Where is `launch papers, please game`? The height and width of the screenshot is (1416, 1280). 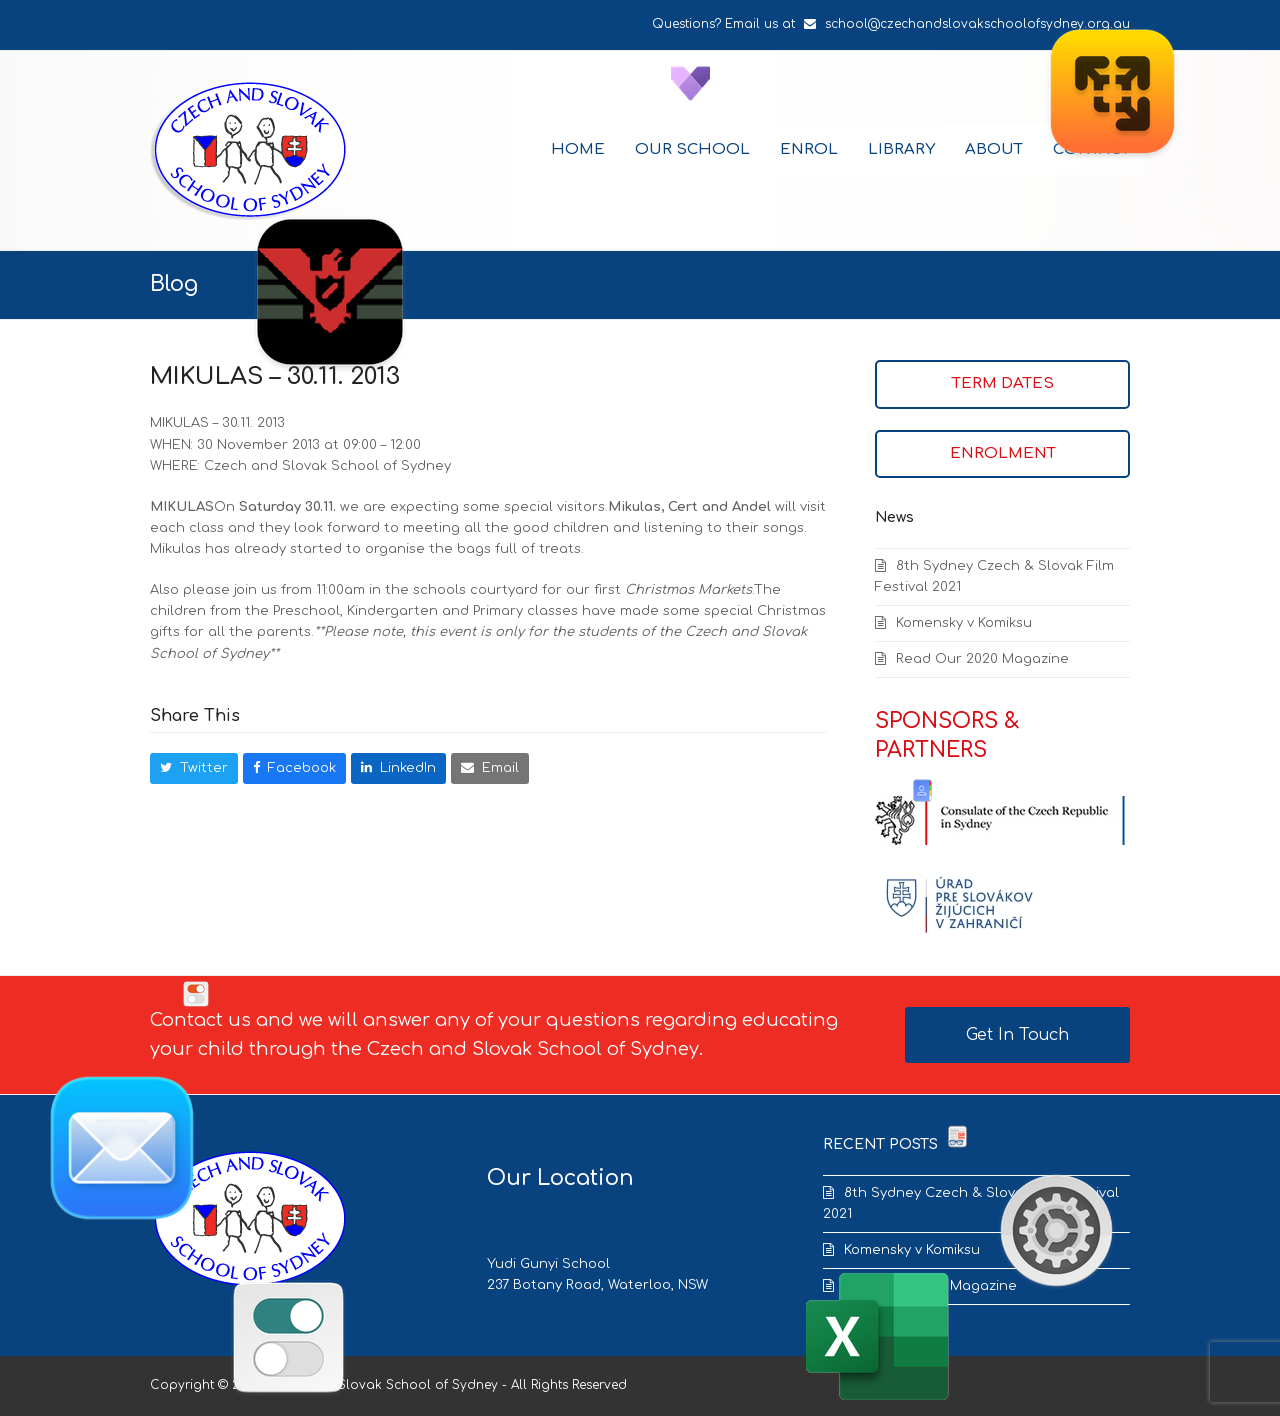
launch papers, please game is located at coordinates (330, 292).